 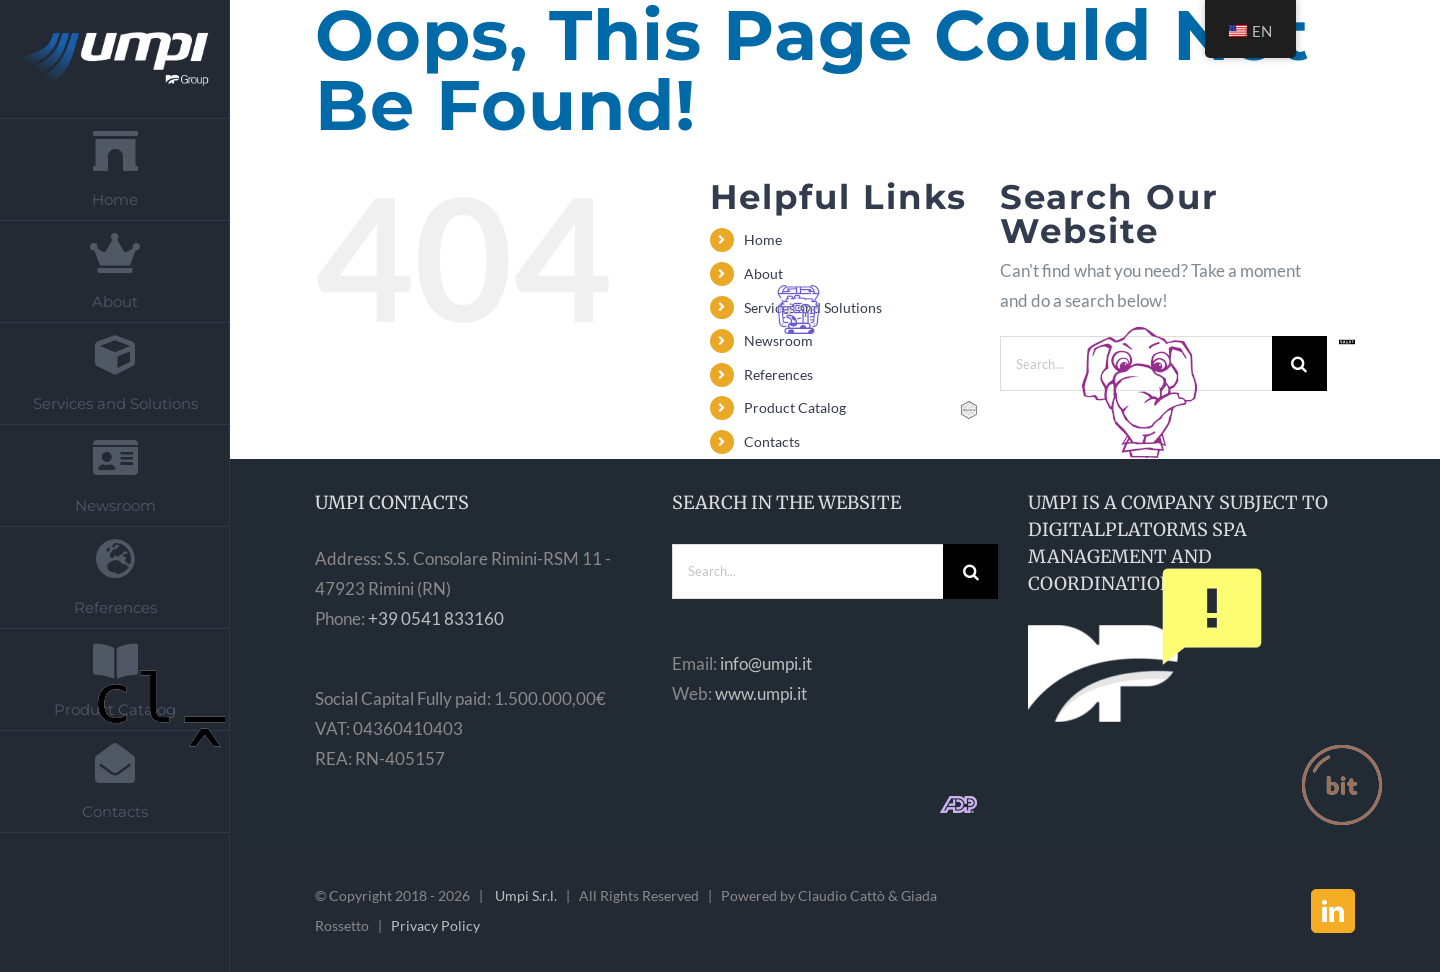 I want to click on bit component sharing platform logo, so click(x=1342, y=785).